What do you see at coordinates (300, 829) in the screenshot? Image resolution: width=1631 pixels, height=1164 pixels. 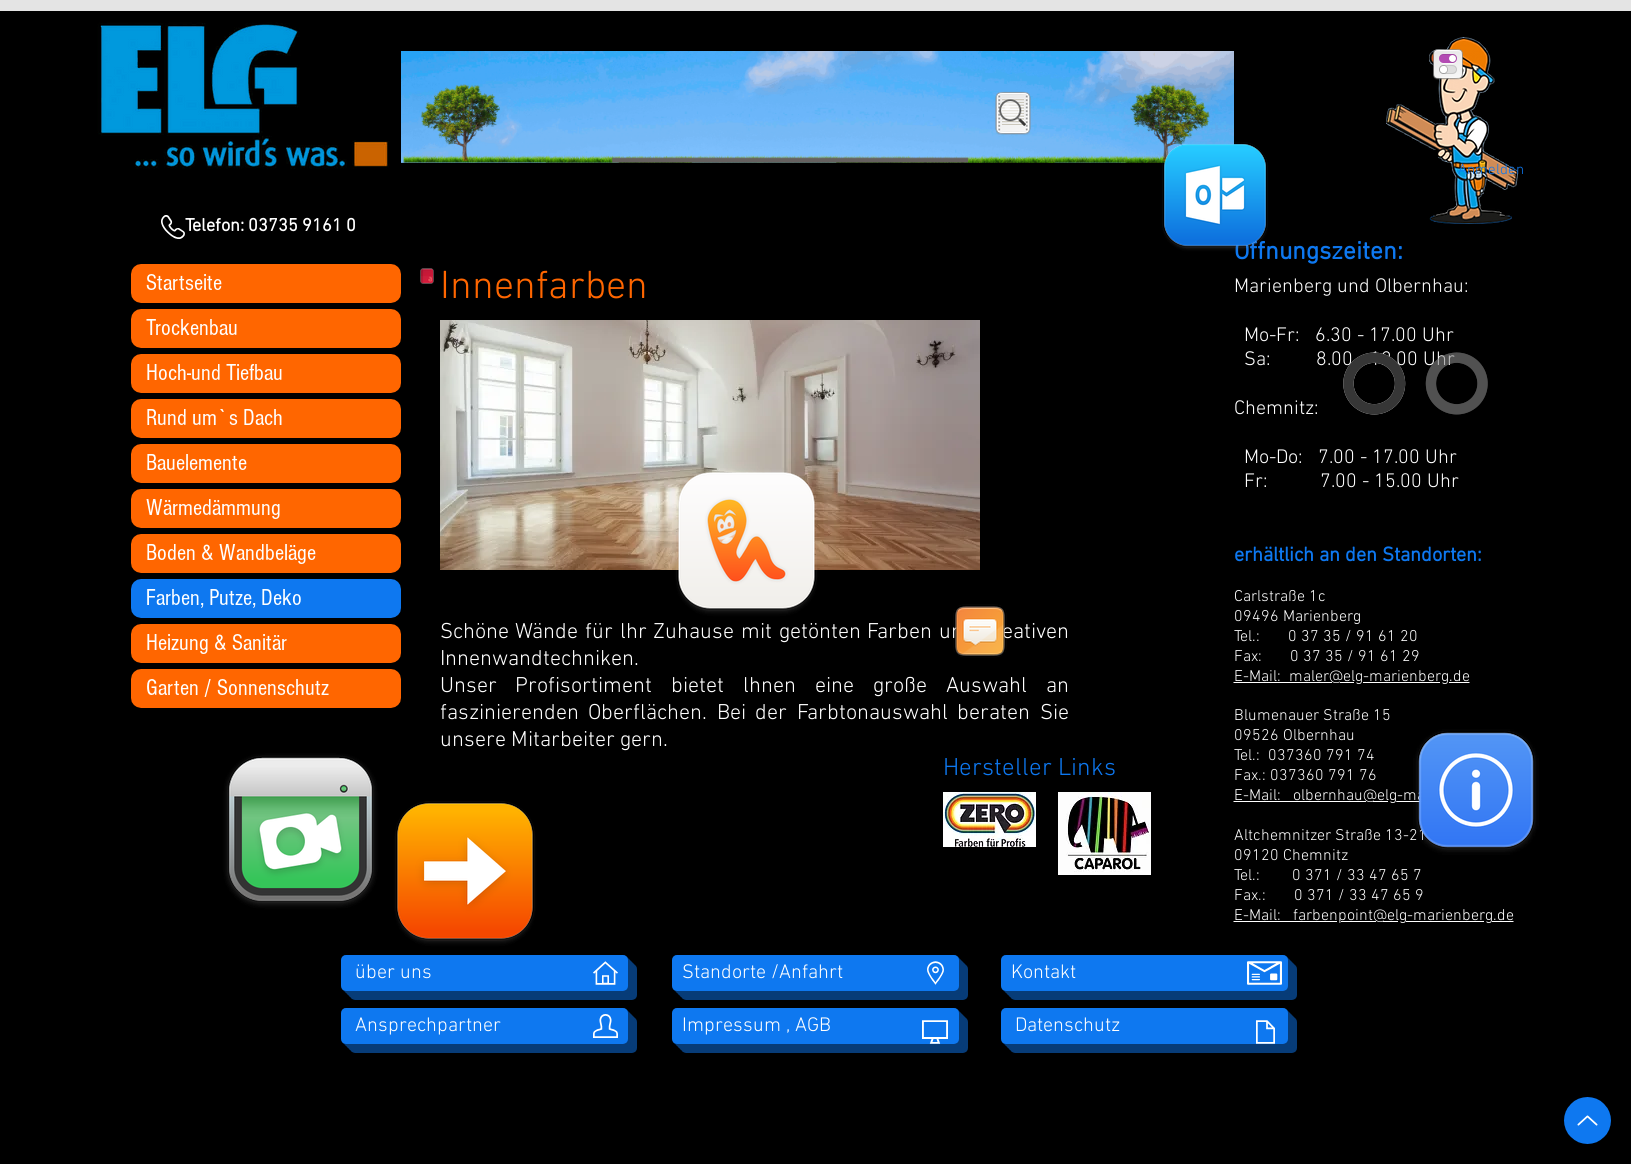 I see `open green recorder app for screen recording` at bounding box center [300, 829].